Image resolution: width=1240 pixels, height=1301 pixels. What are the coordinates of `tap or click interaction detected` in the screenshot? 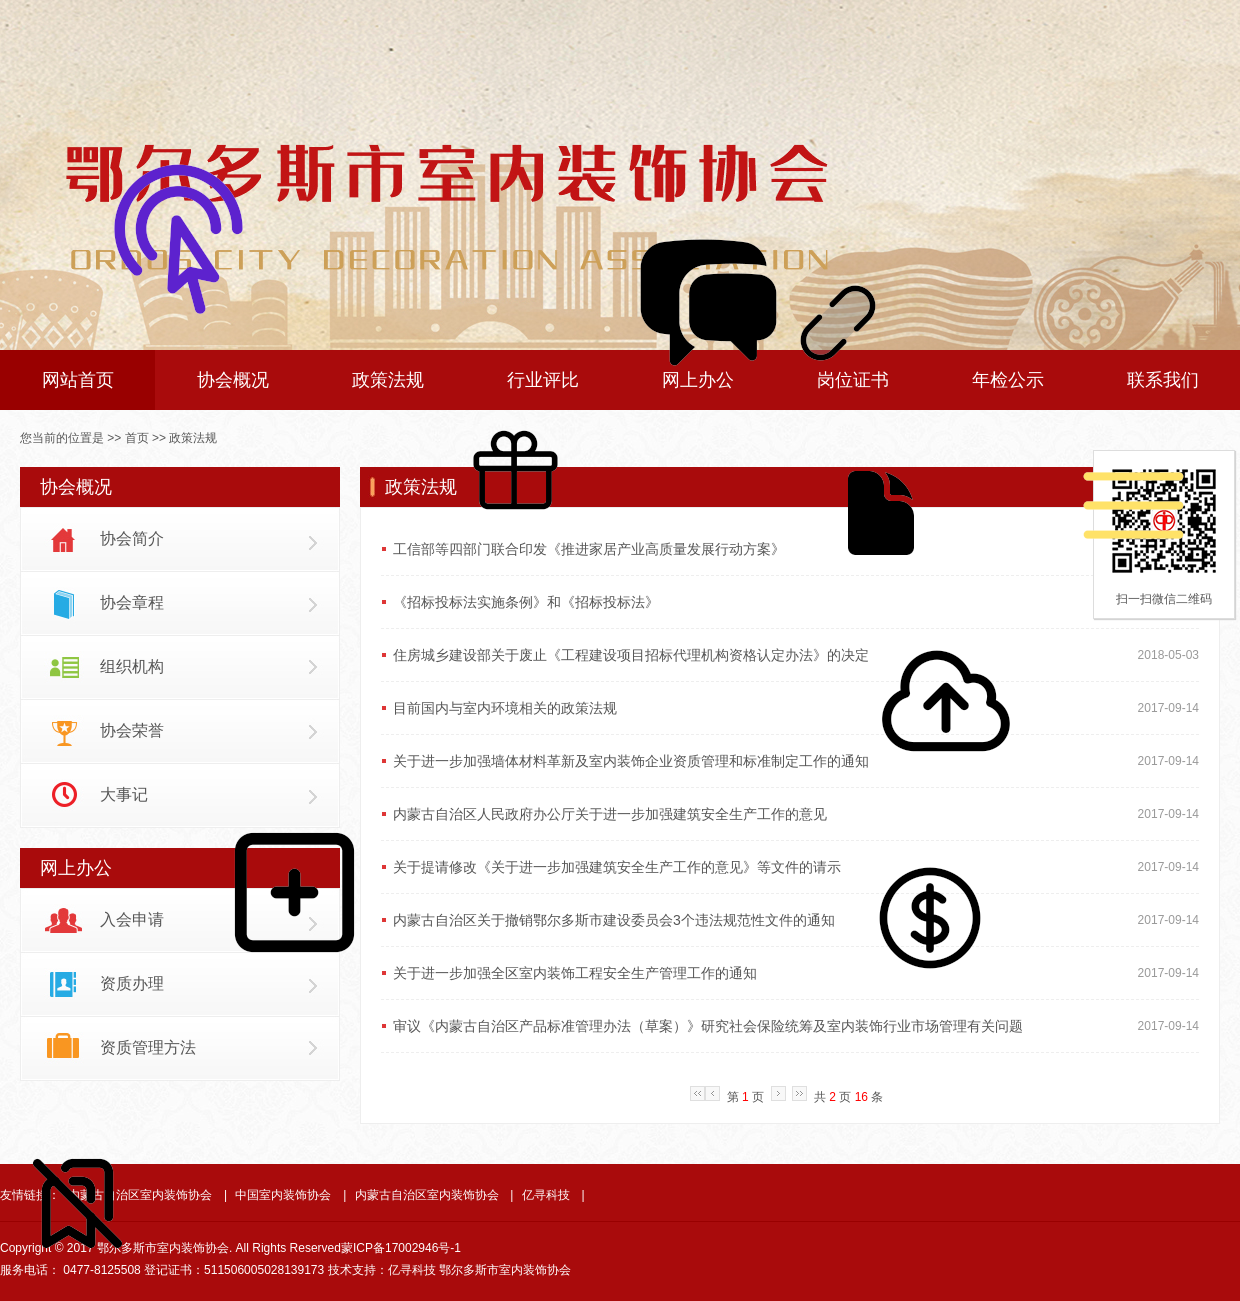 It's located at (178, 239).